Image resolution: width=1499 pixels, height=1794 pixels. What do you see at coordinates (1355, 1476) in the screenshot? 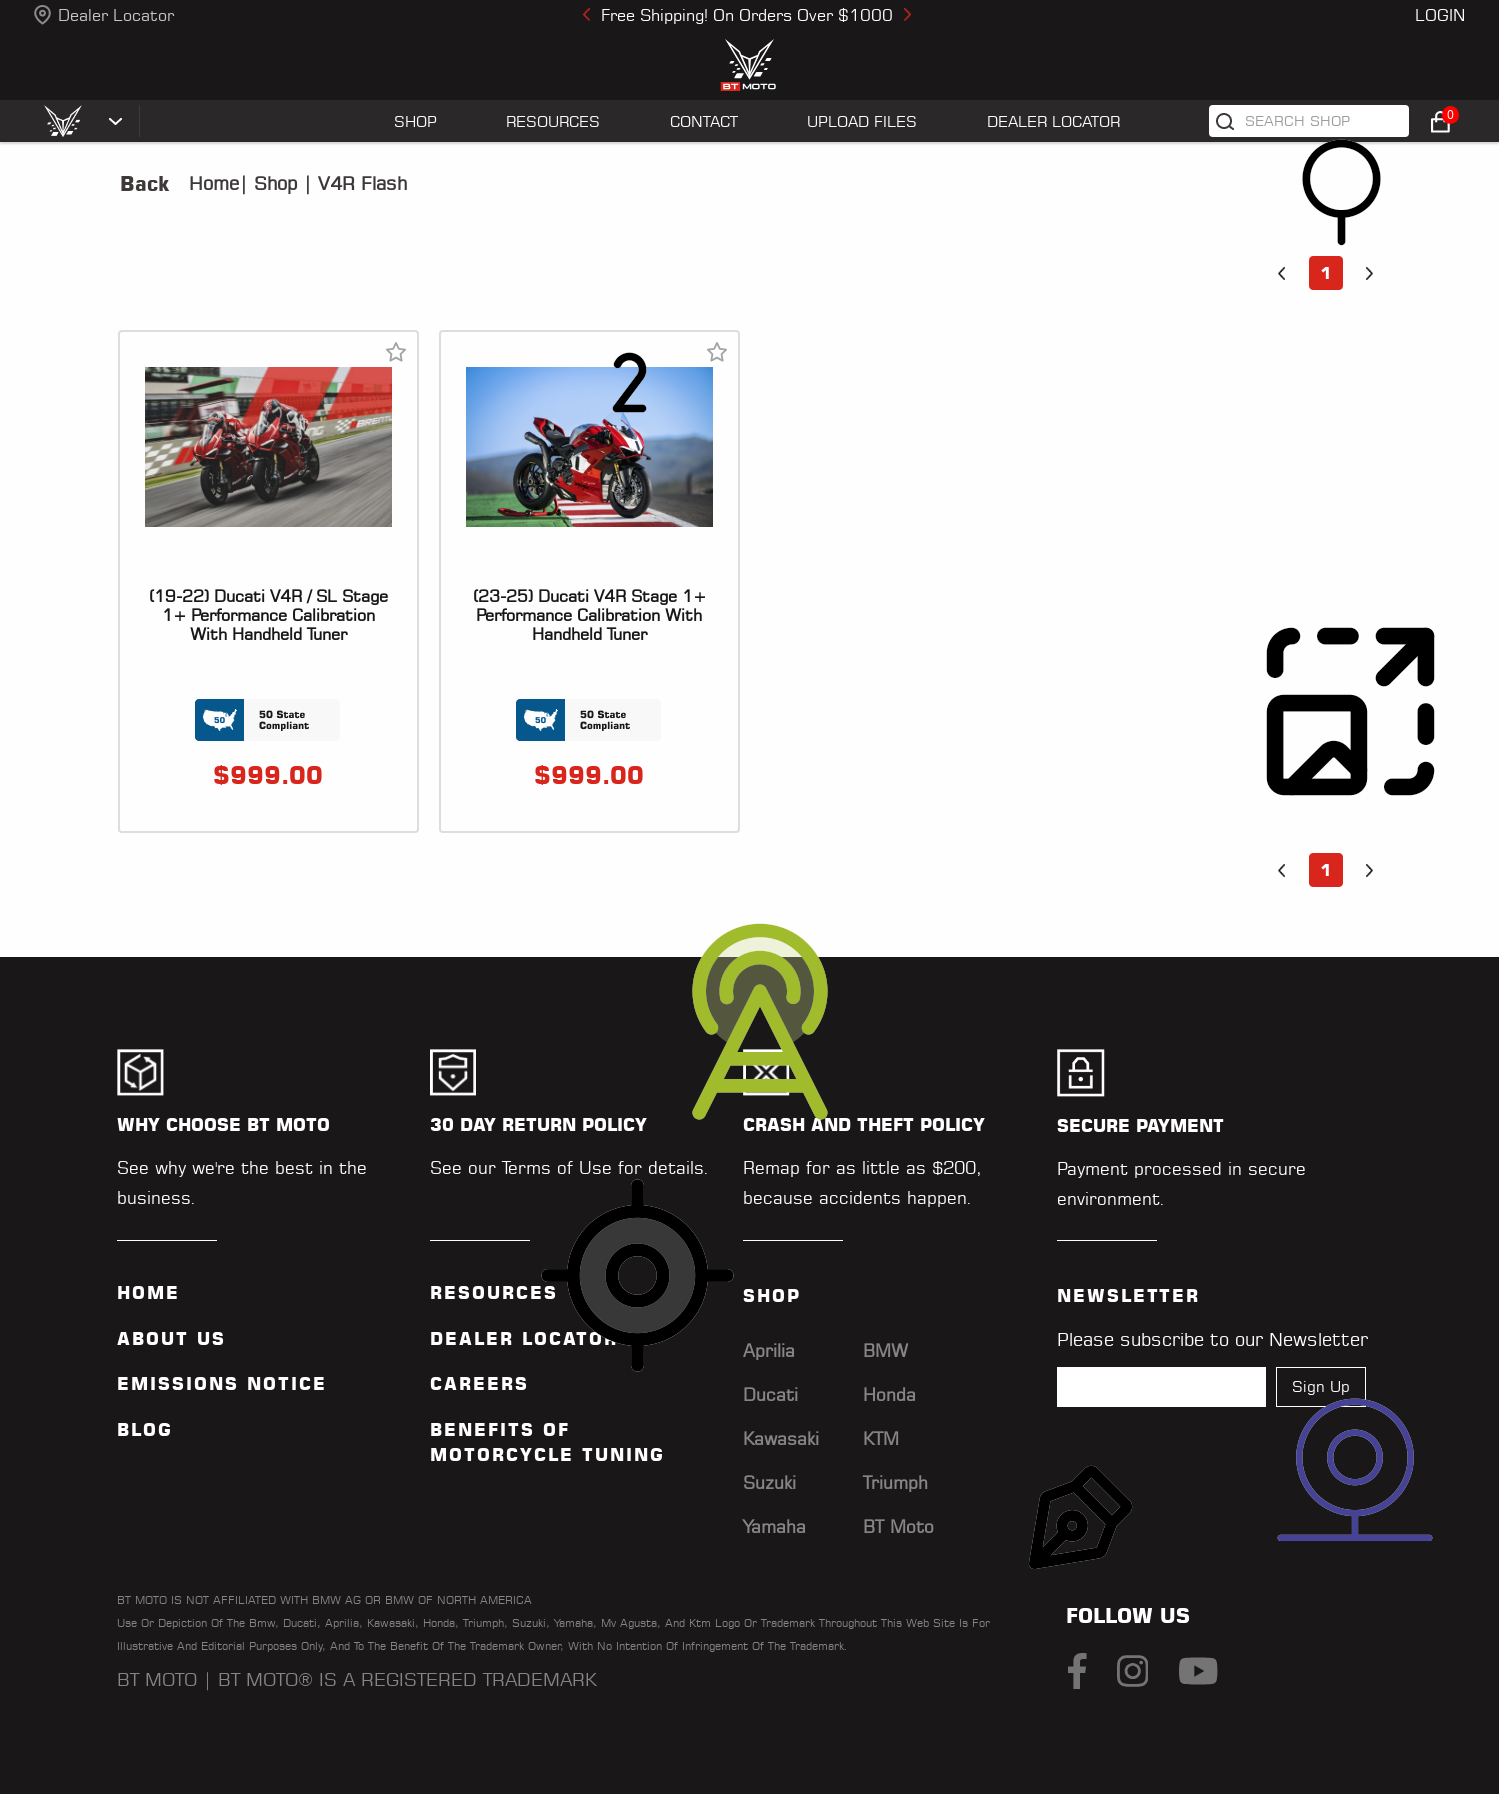
I see `enable webcam or video camera` at bounding box center [1355, 1476].